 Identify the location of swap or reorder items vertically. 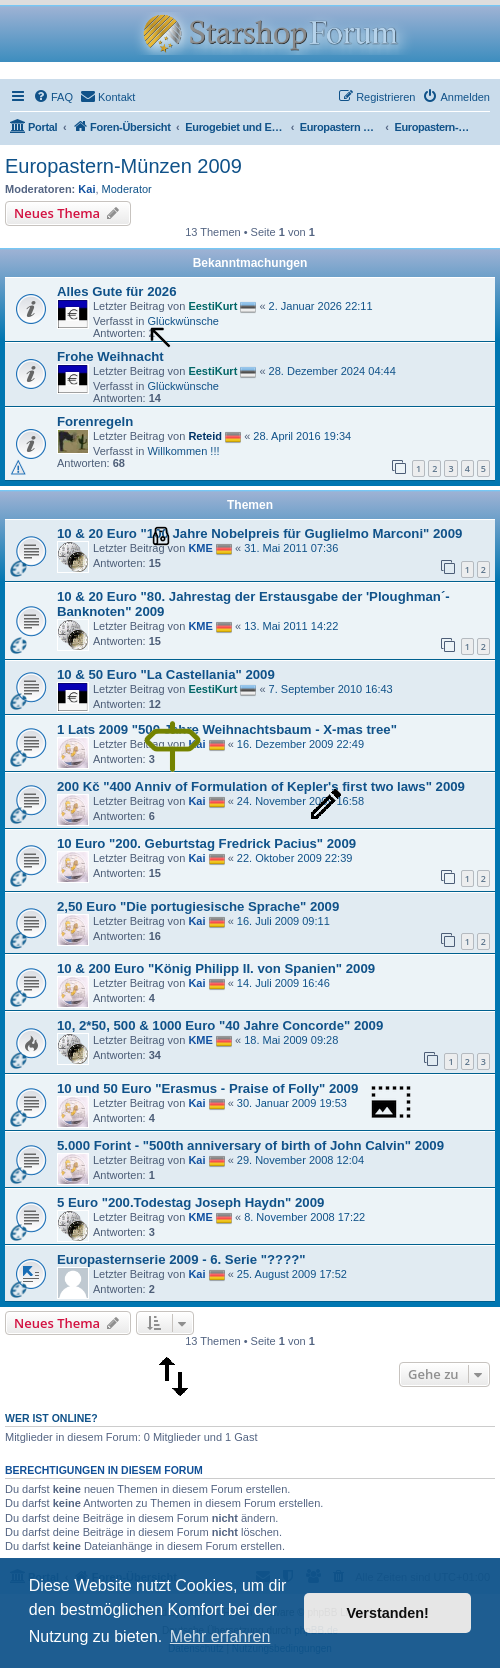
(173, 1376).